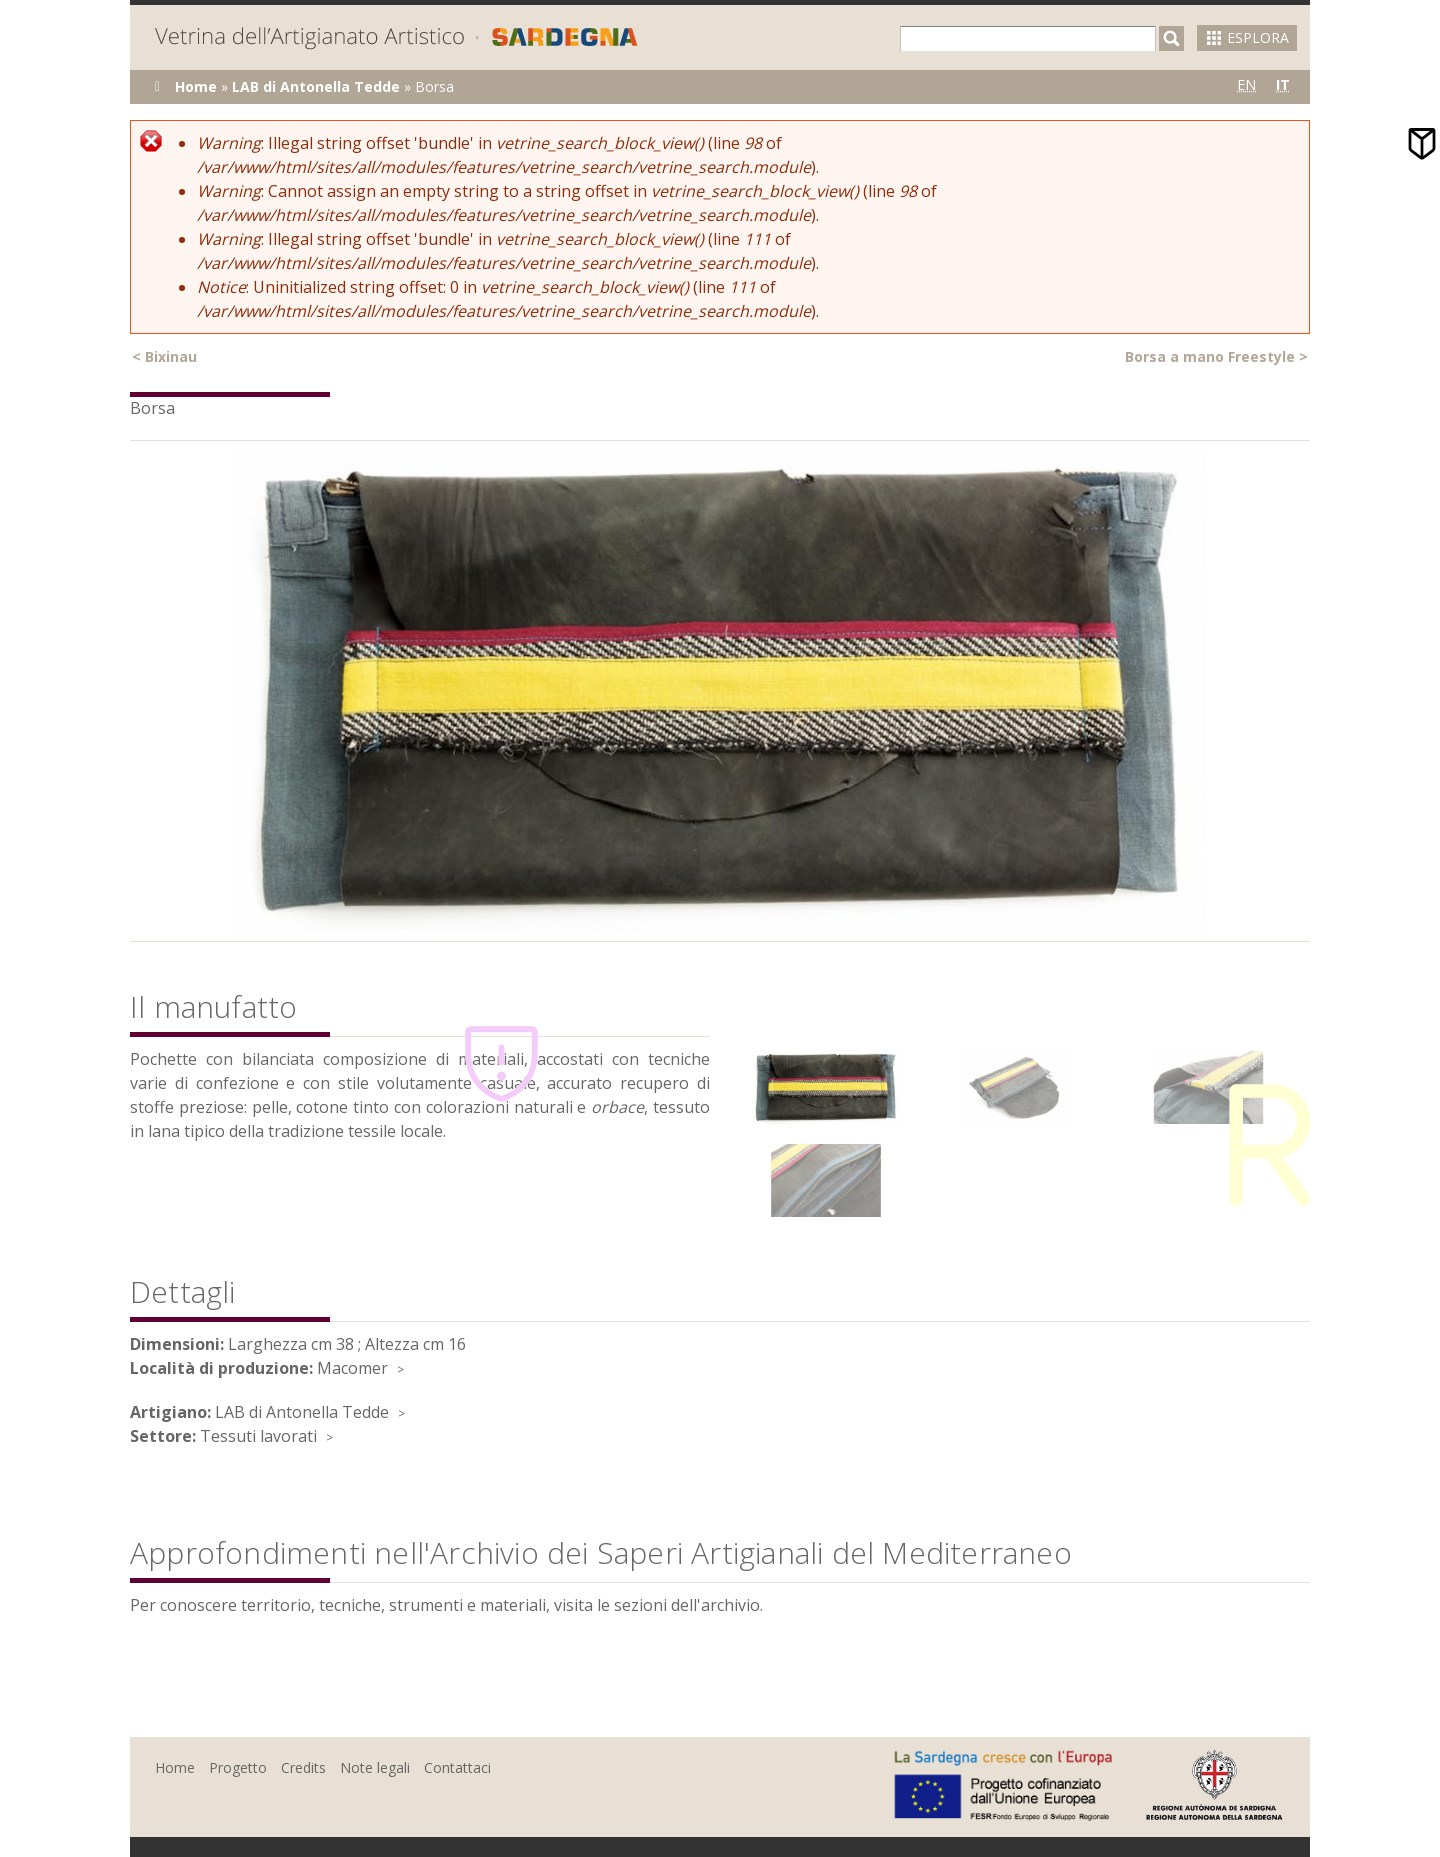 Image resolution: width=1440 pixels, height=1857 pixels. Describe the element at coordinates (1270, 1145) in the screenshot. I see `indicates items starting with the letter R` at that location.